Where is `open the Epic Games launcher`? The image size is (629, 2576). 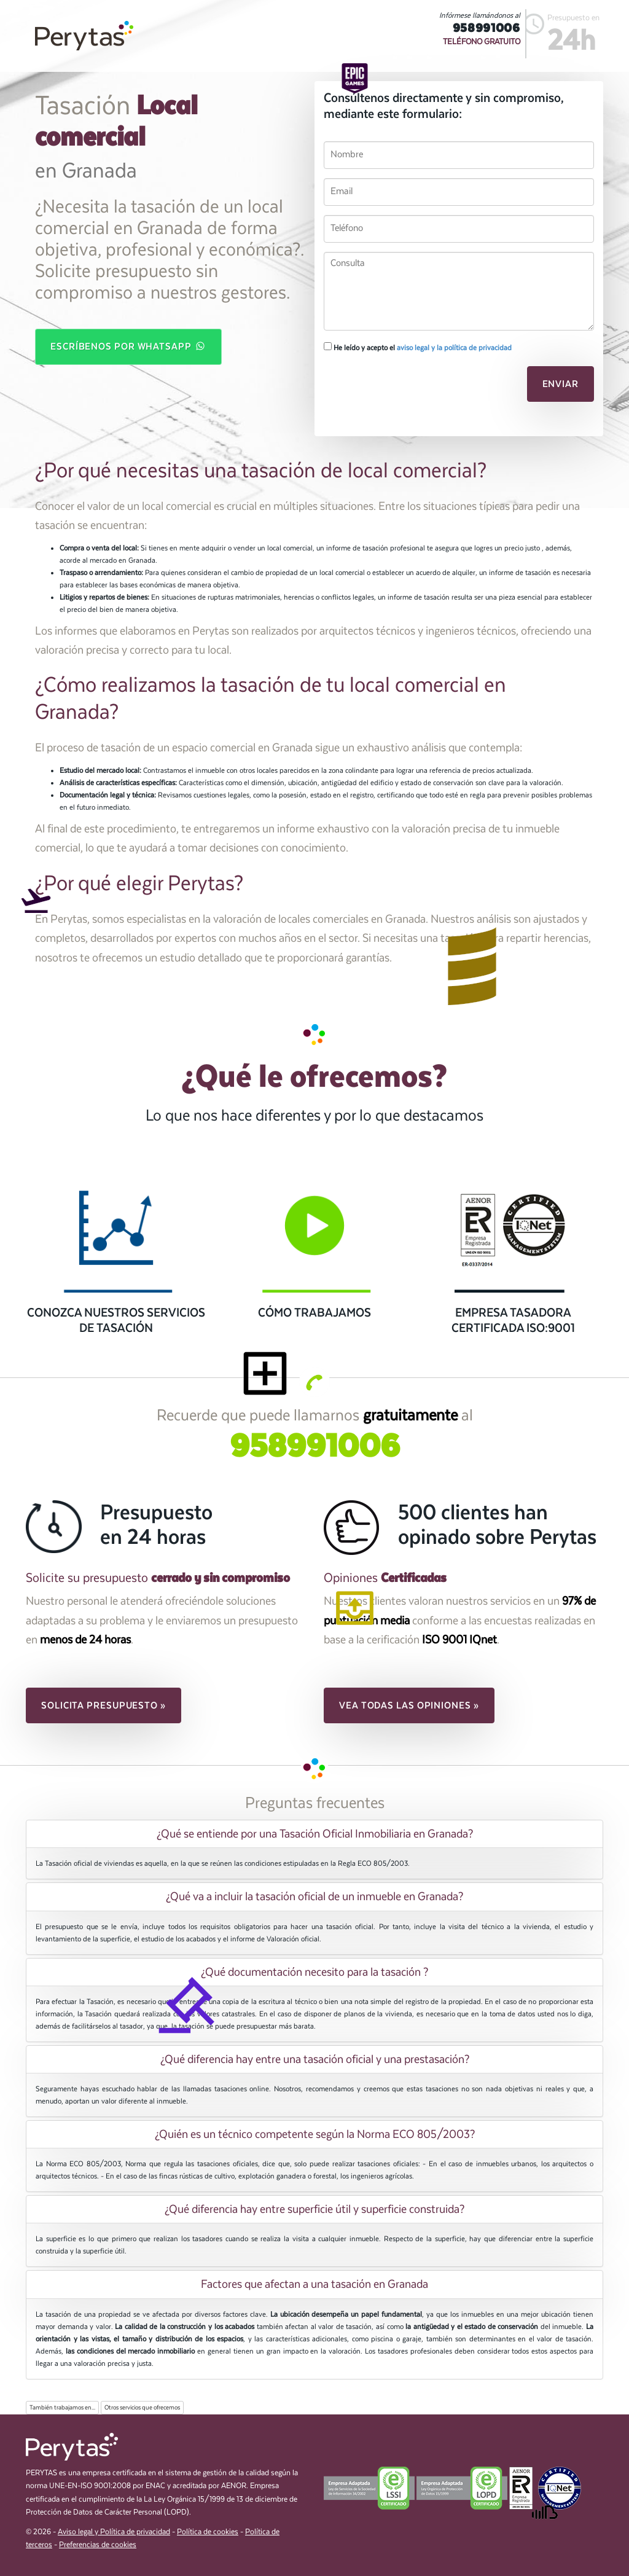
open the Epic Games launcher is located at coordinates (354, 78).